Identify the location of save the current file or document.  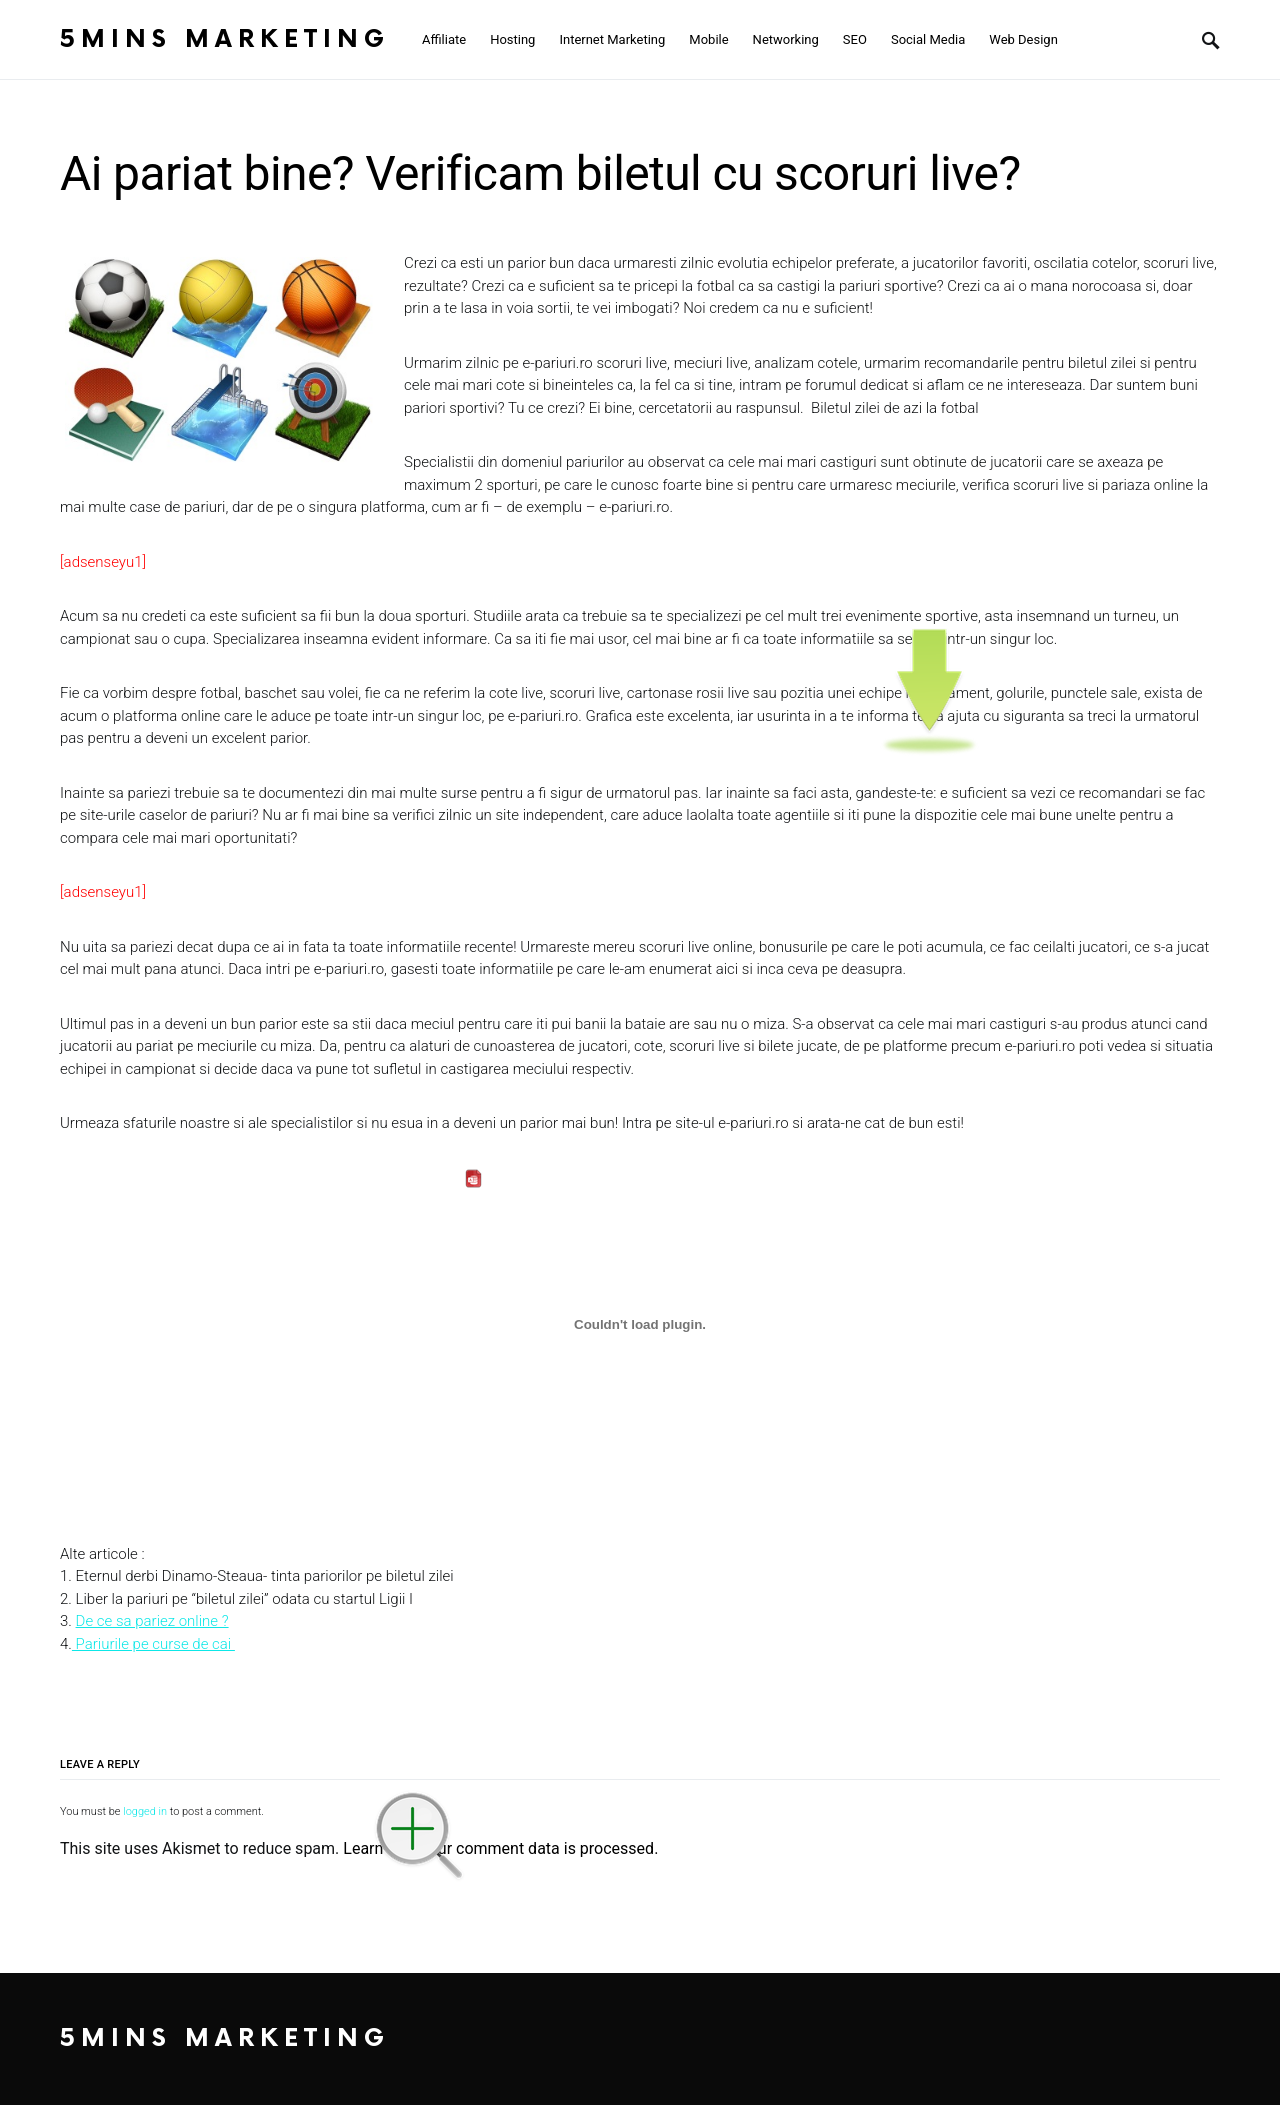
(929, 683).